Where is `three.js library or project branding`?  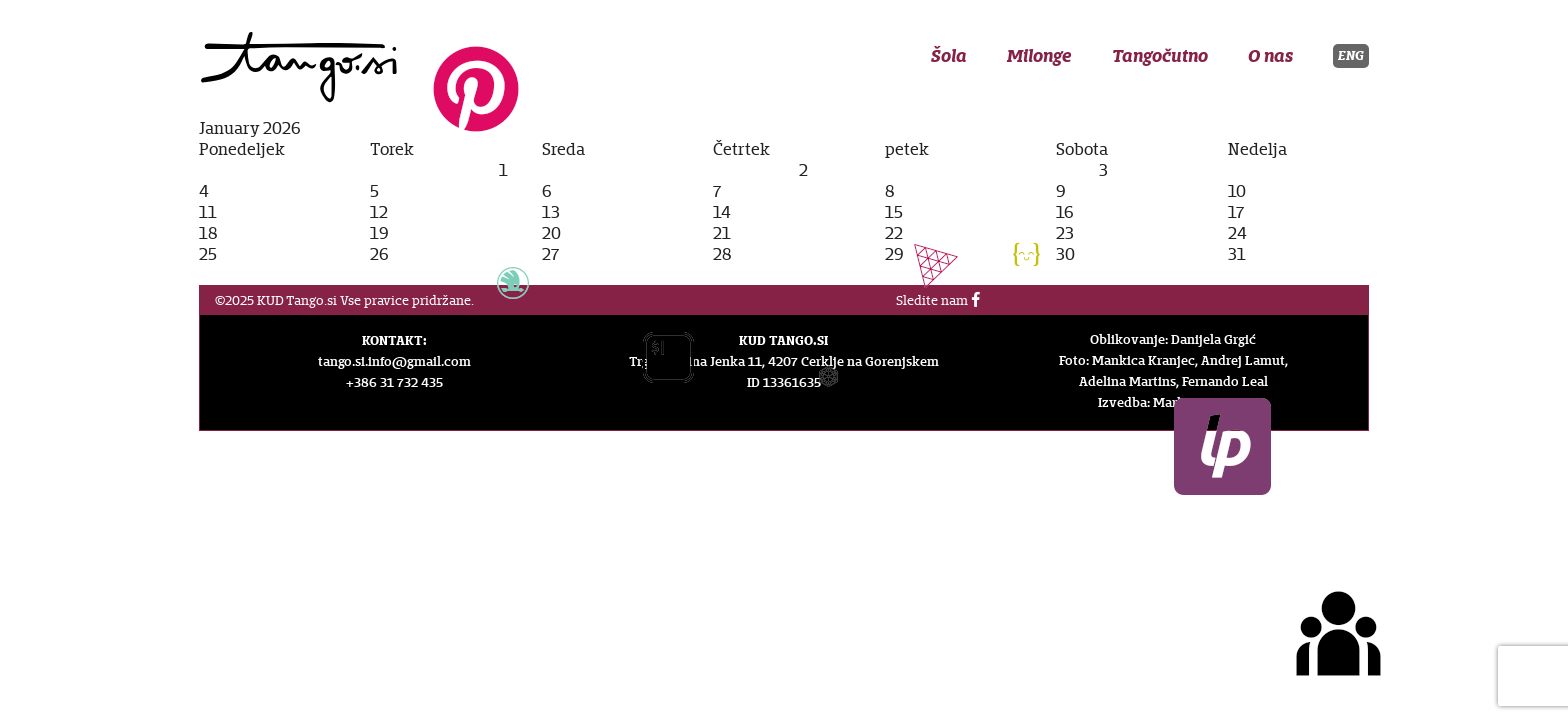 three.js library or project branding is located at coordinates (936, 266).